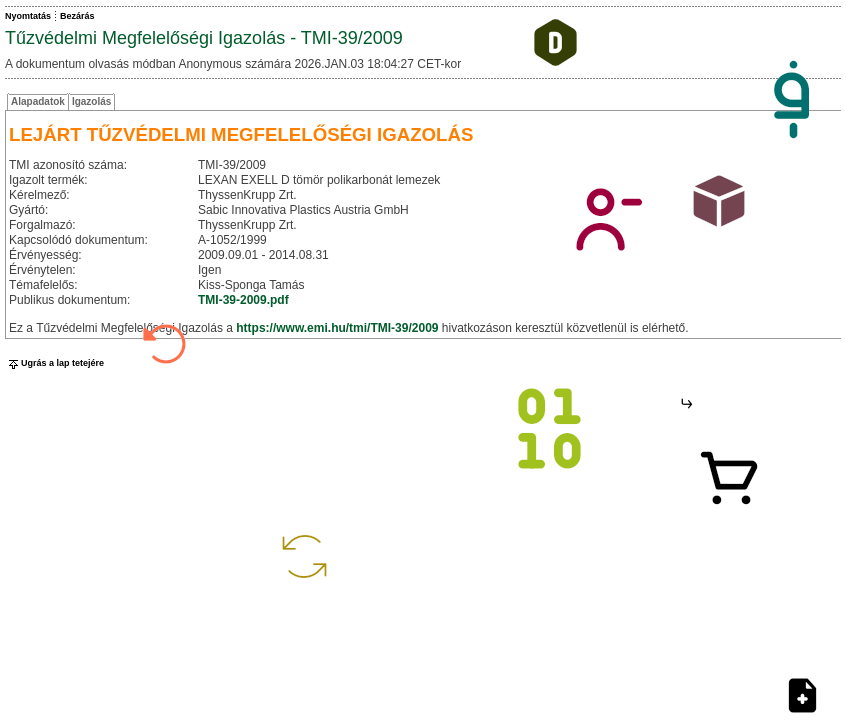 The width and height of the screenshot is (846, 720). What do you see at coordinates (555, 42) in the screenshot?
I see `indicates a "D" grade or rating level` at bounding box center [555, 42].